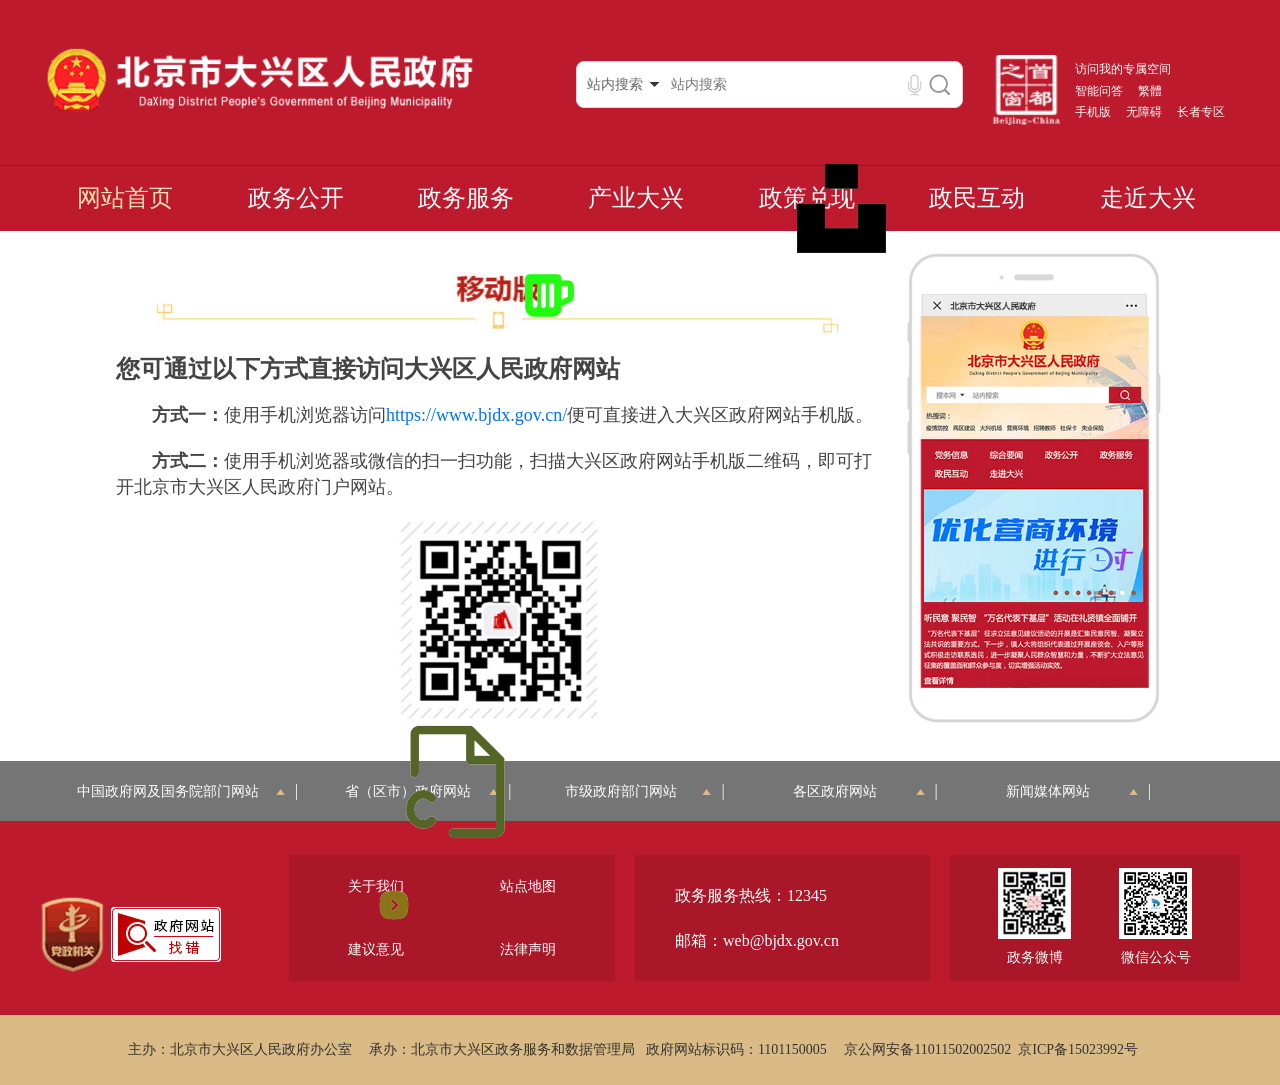 The height and width of the screenshot is (1085, 1280). I want to click on open Unsplash to browse stock photos, so click(841, 208).